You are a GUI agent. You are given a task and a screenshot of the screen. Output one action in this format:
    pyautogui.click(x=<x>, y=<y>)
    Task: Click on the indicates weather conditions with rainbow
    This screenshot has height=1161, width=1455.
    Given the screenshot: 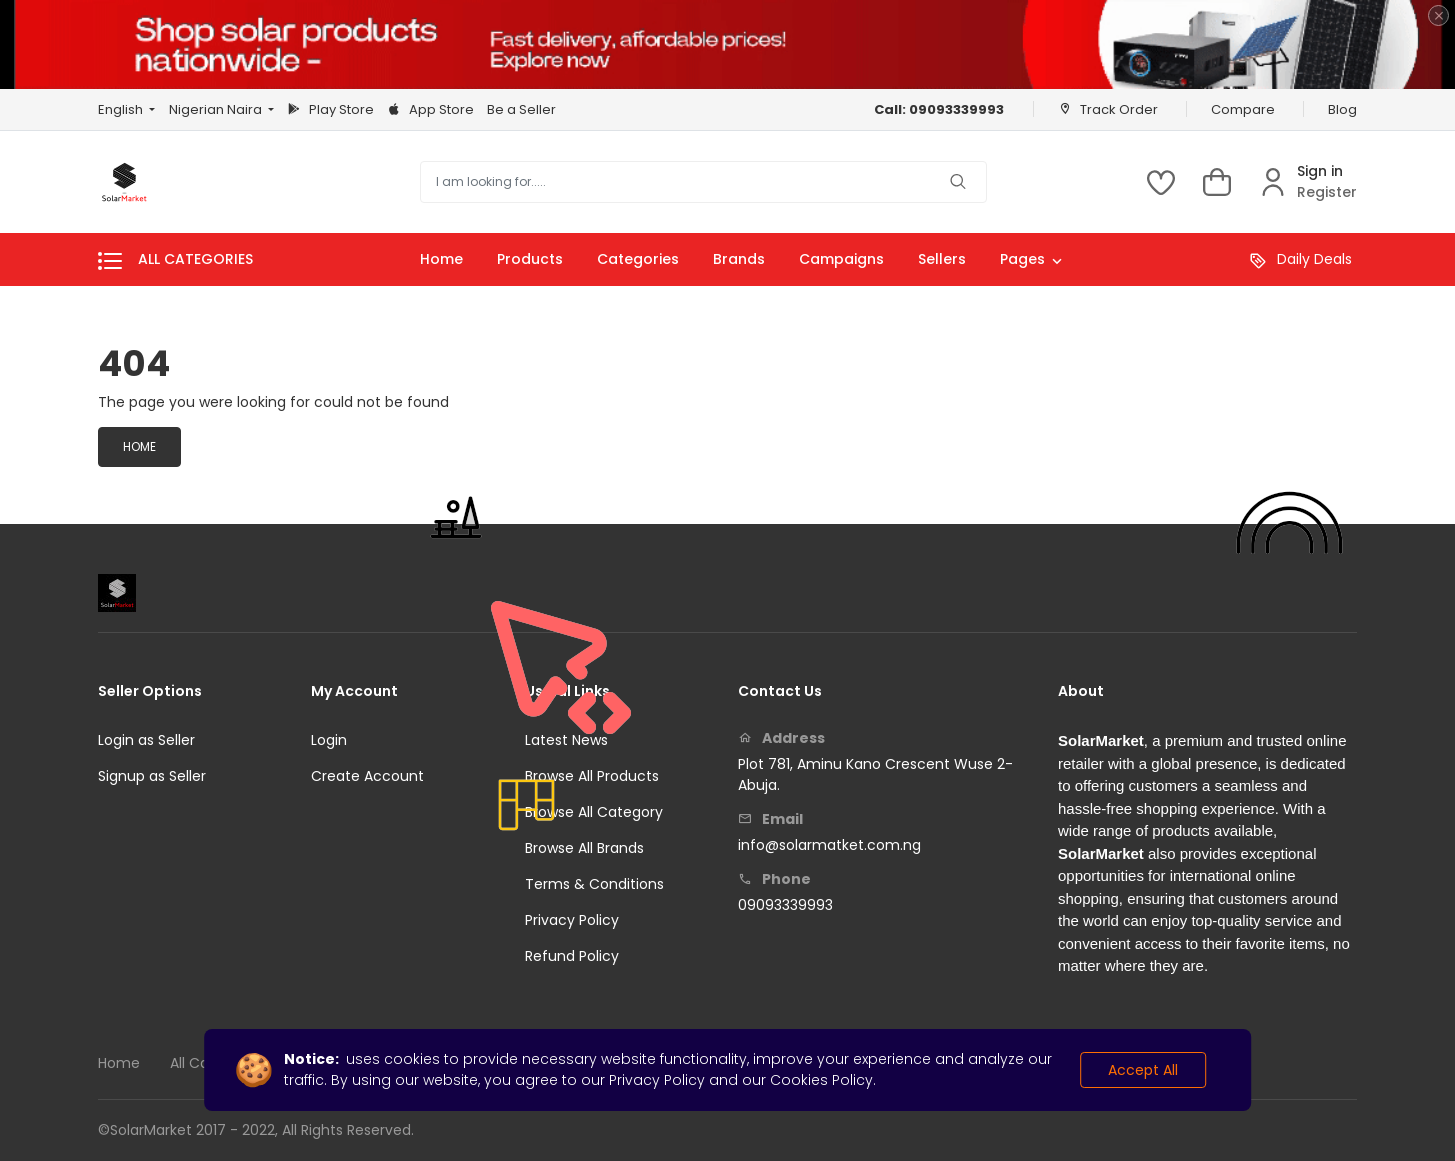 What is the action you would take?
    pyautogui.click(x=1289, y=526)
    